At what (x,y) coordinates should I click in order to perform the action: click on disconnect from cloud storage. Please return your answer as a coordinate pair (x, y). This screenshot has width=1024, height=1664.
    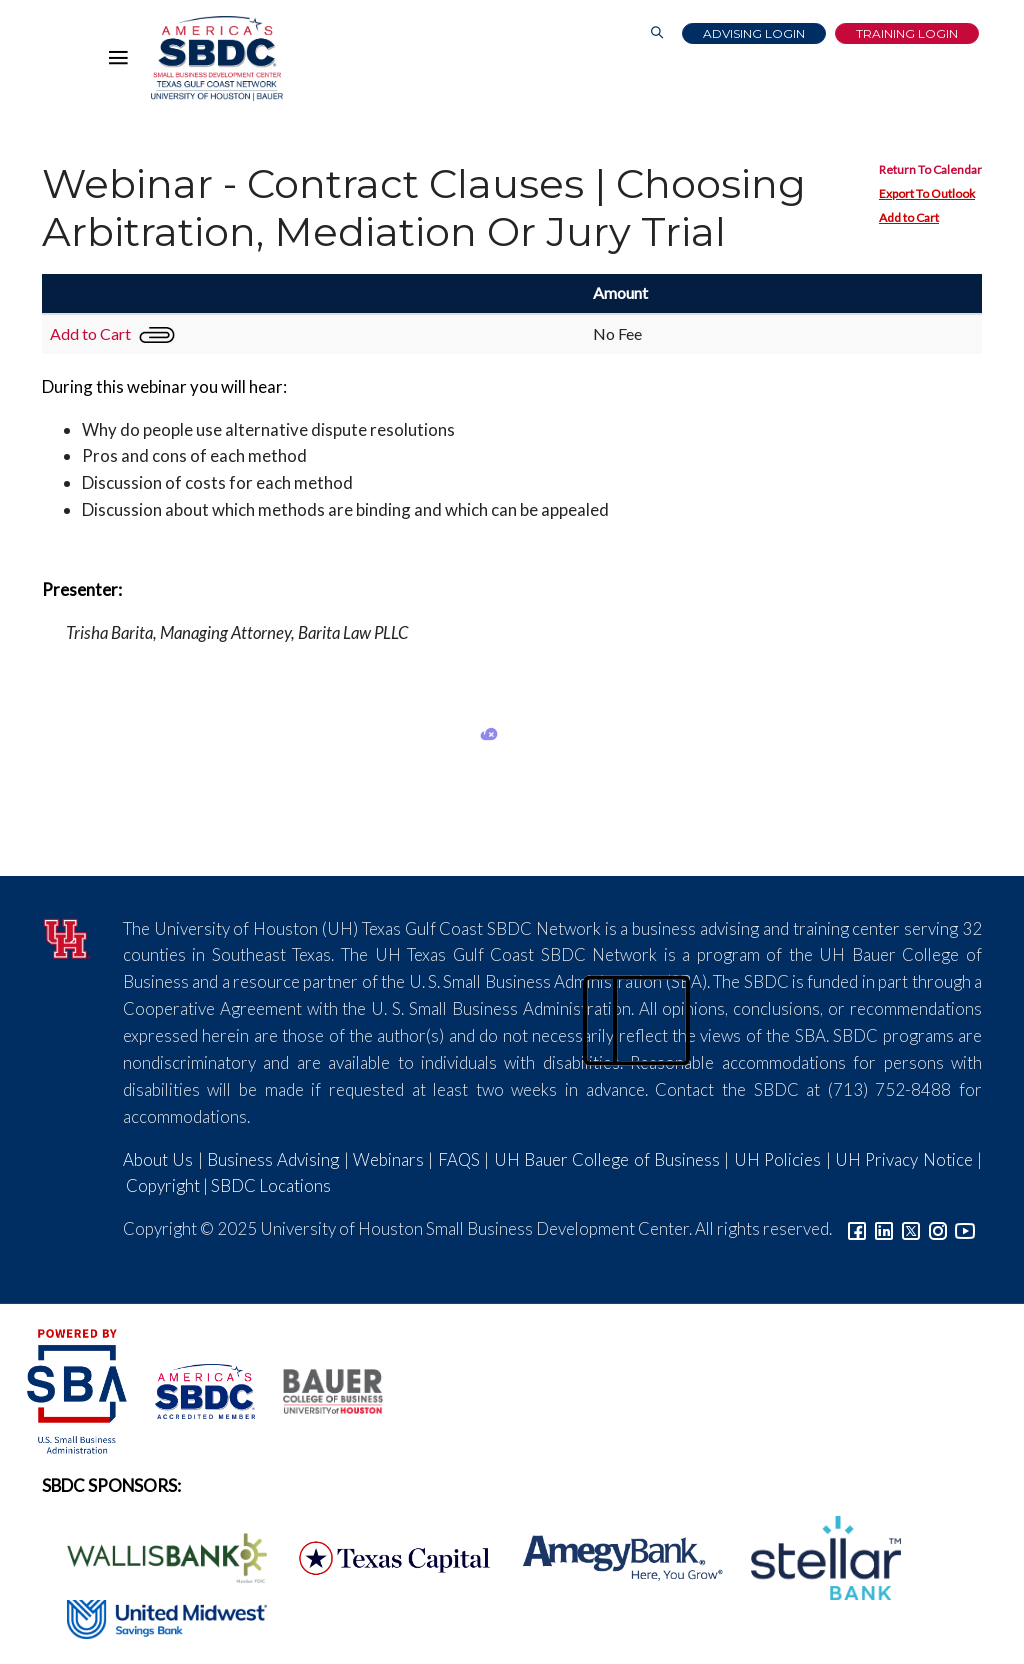
    Looking at the image, I should click on (489, 734).